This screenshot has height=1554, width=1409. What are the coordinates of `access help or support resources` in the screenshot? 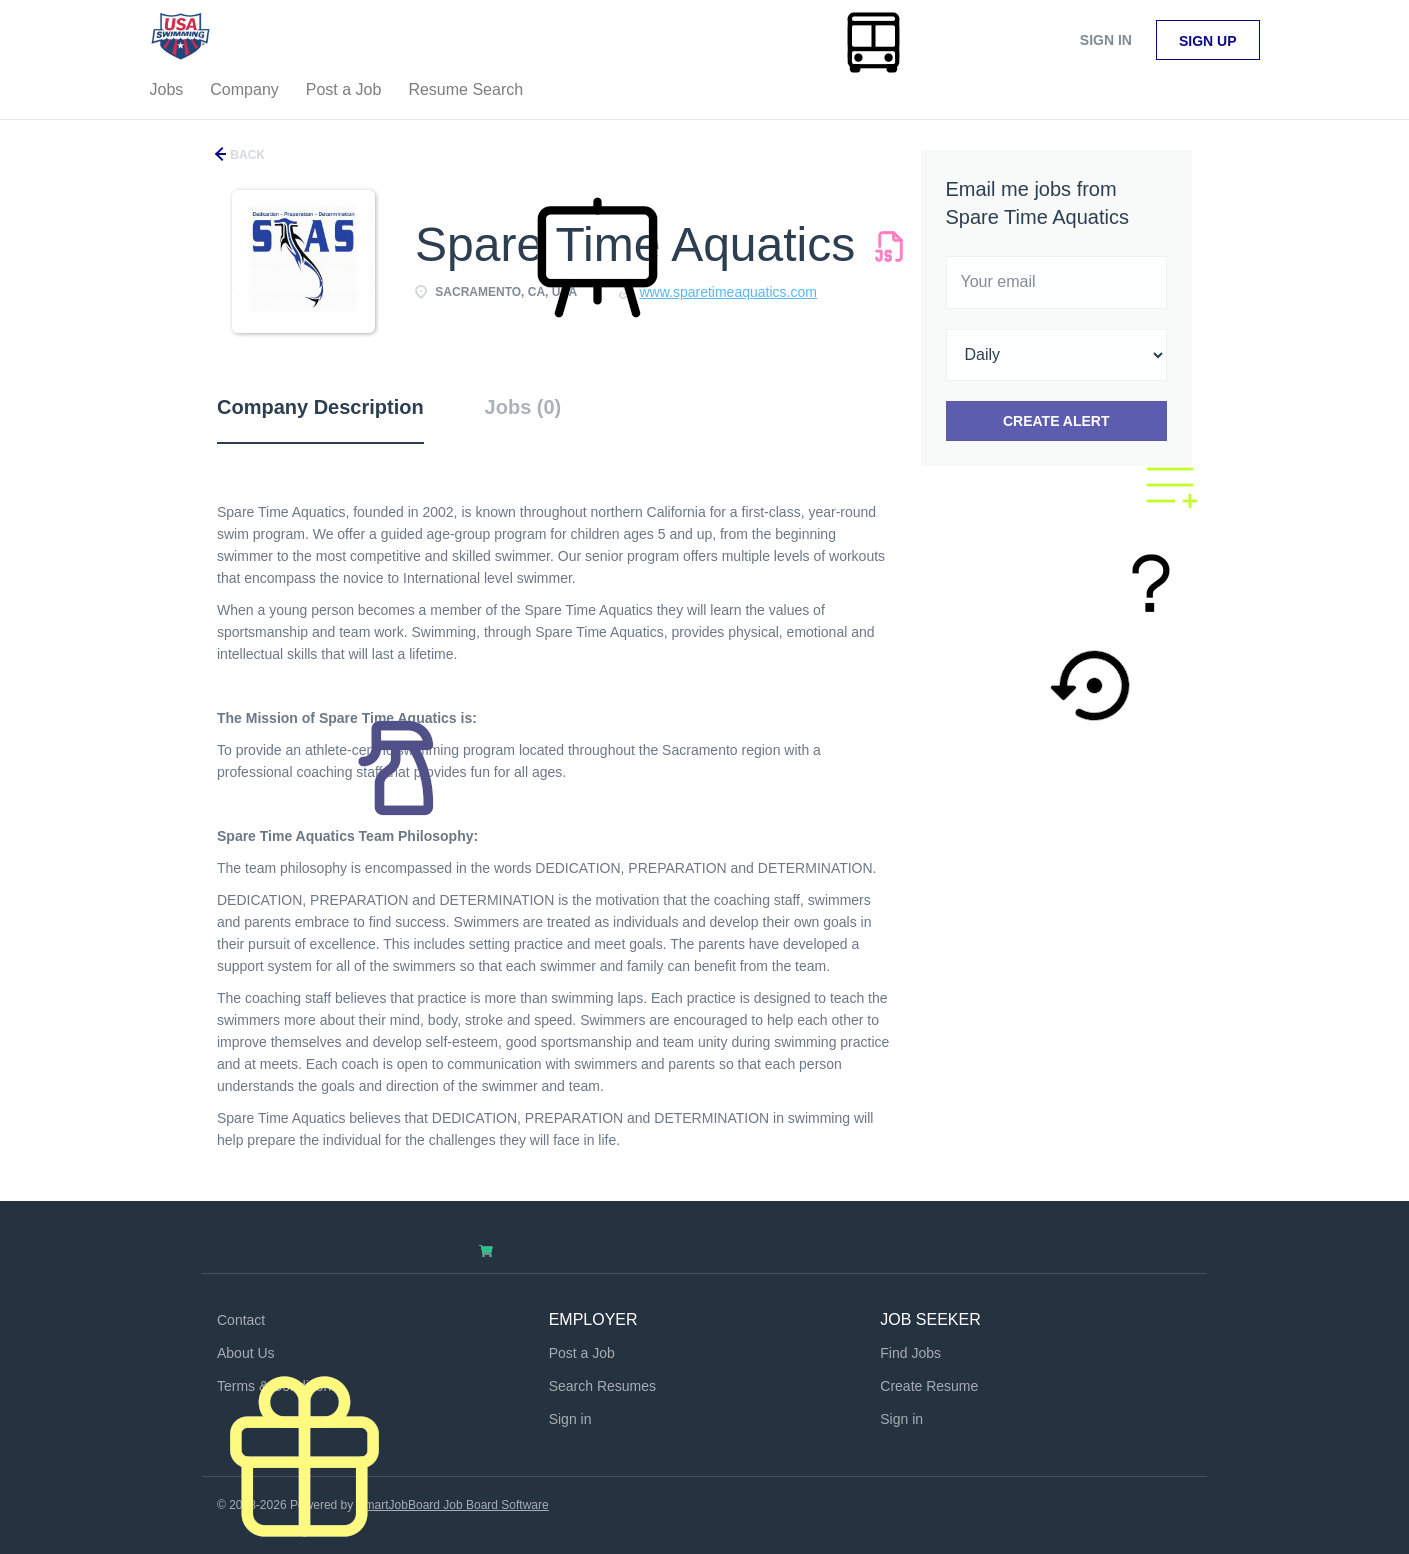 It's located at (1151, 585).